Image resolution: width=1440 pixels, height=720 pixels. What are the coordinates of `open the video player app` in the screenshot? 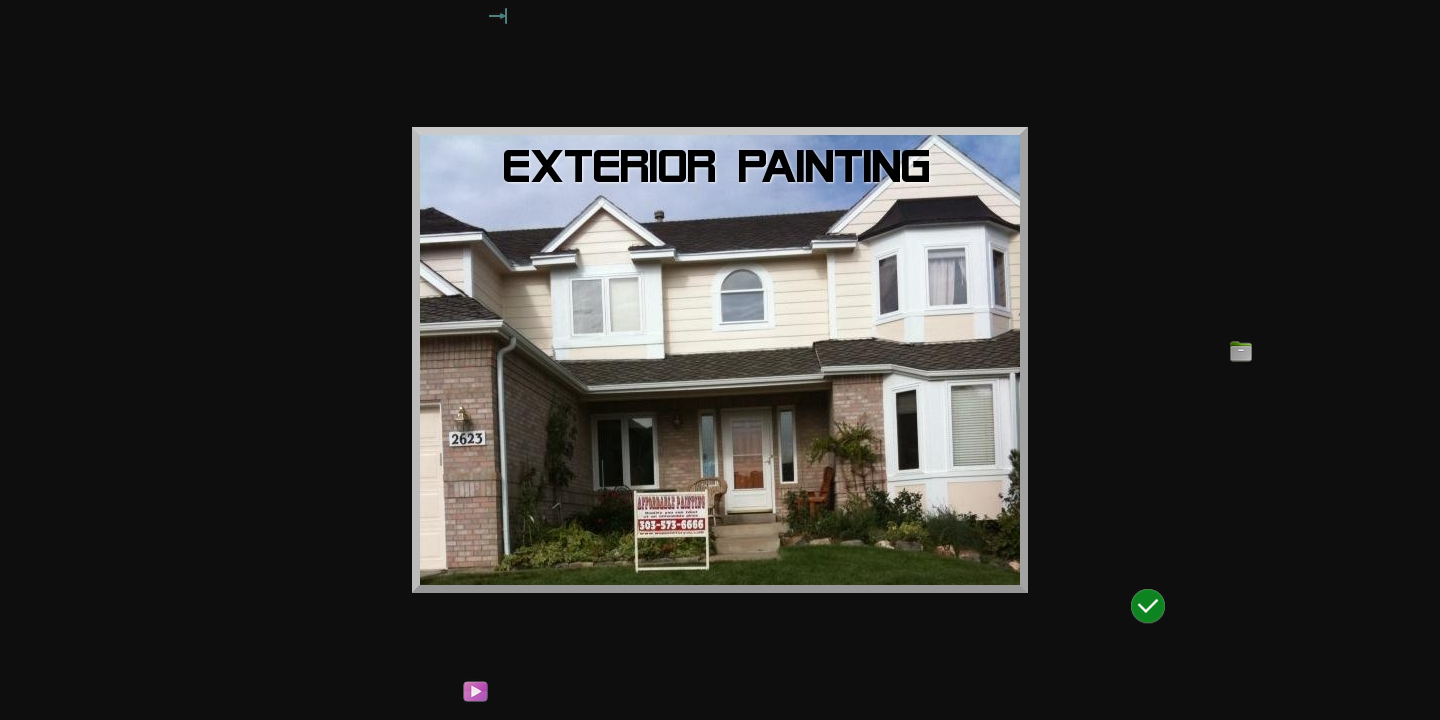 It's located at (475, 691).